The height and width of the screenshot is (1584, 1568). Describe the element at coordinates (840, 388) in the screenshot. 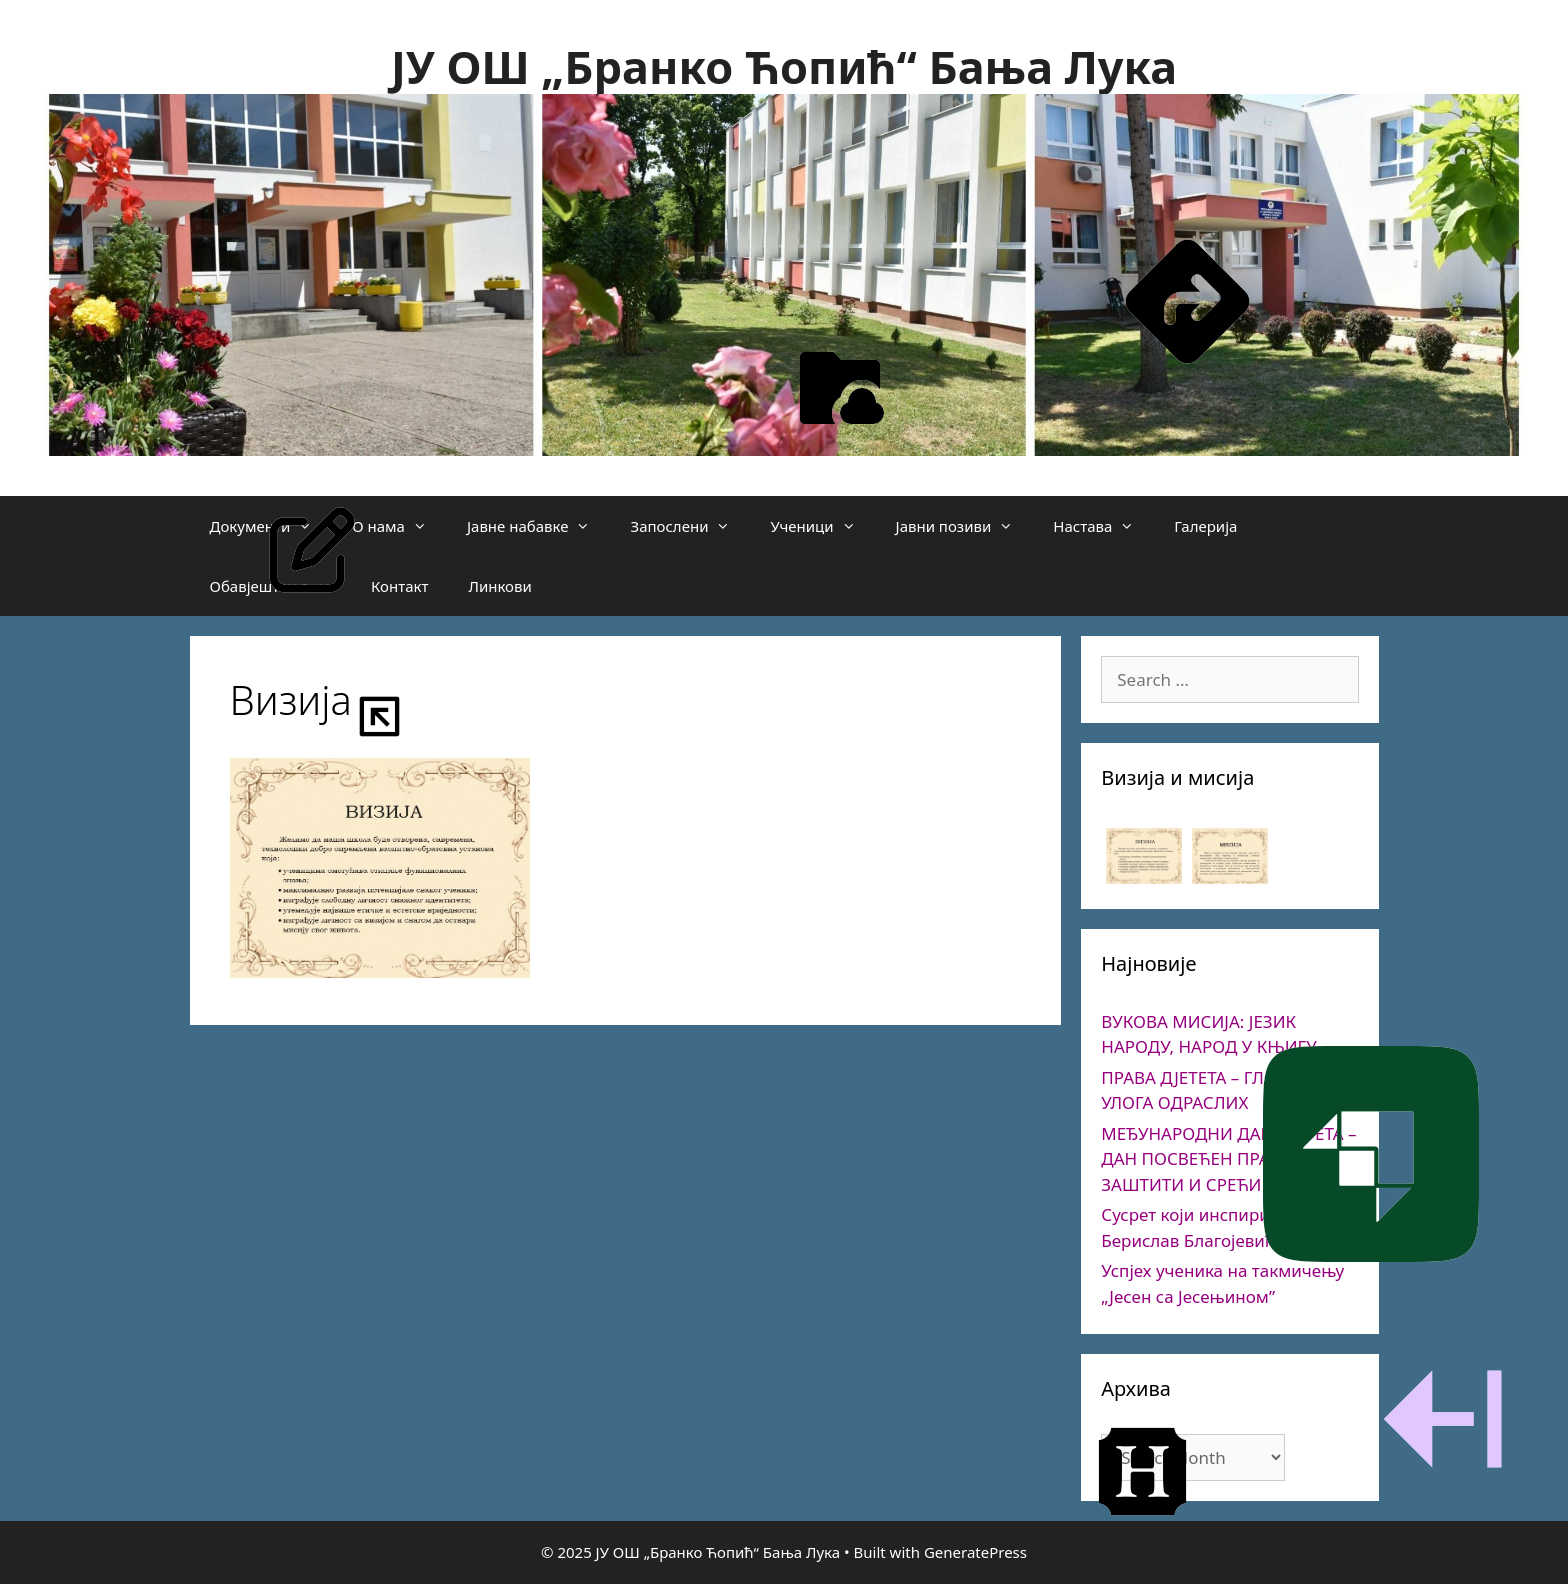

I see `access cloud storage folder` at that location.